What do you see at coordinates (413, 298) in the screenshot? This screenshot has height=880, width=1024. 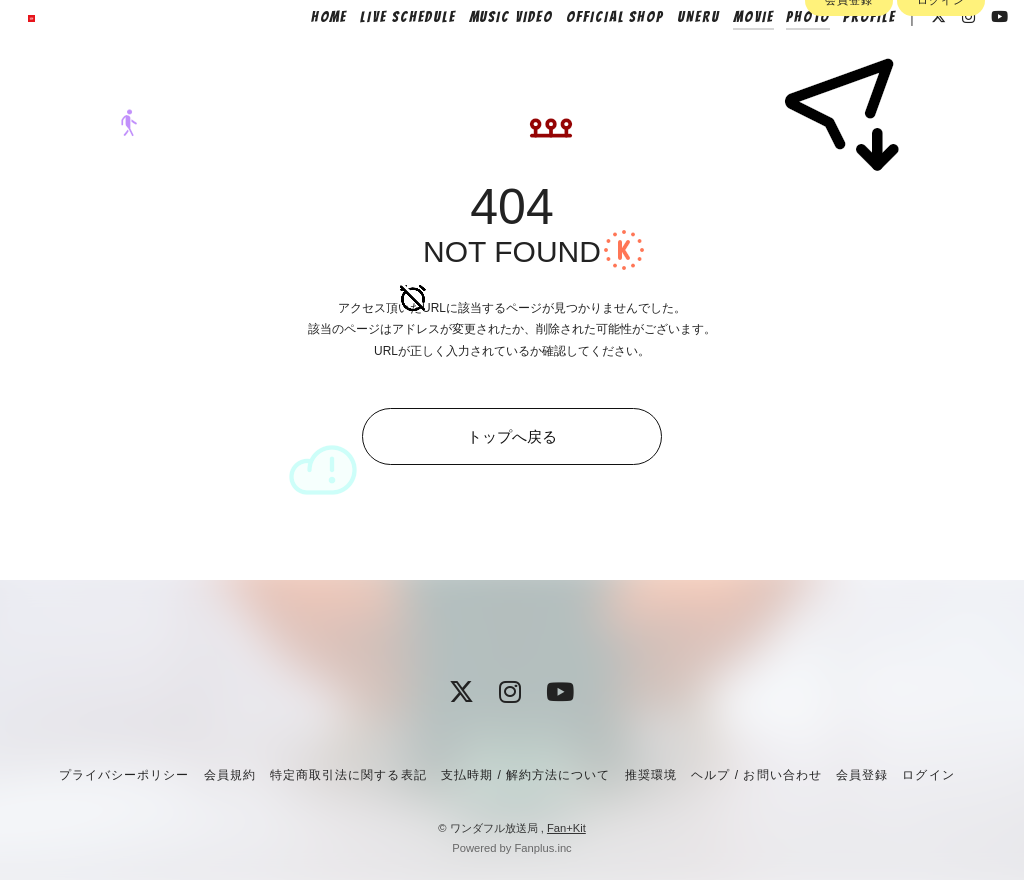 I see `disable or turn off alarm` at bounding box center [413, 298].